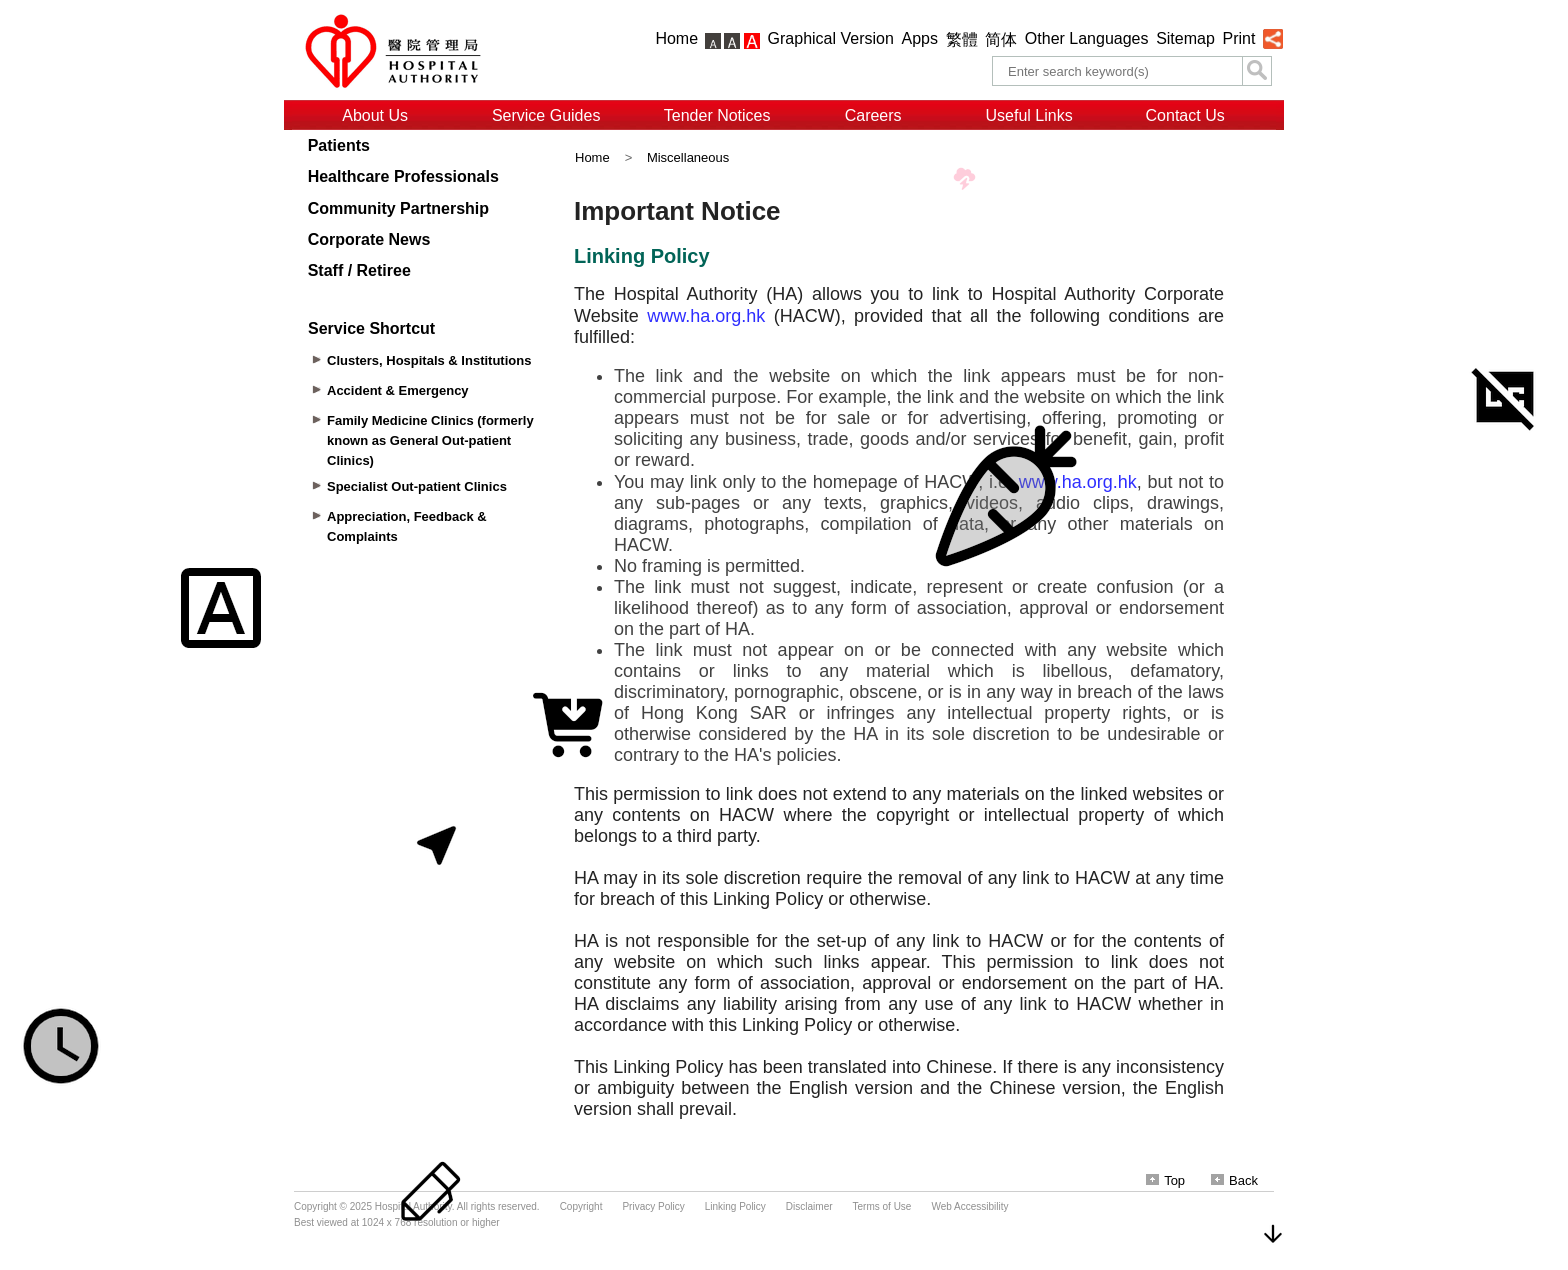 The image size is (1568, 1270). Describe the element at coordinates (221, 608) in the screenshot. I see `download or install new fonts` at that location.